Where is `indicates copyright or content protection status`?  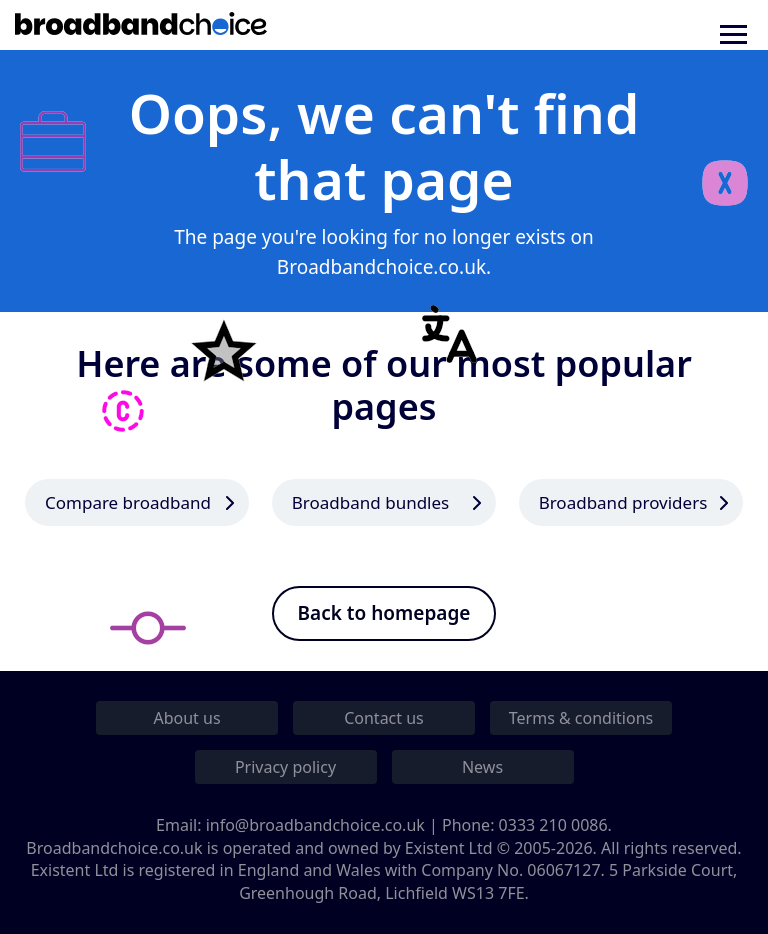
indicates copyright or content protection status is located at coordinates (123, 411).